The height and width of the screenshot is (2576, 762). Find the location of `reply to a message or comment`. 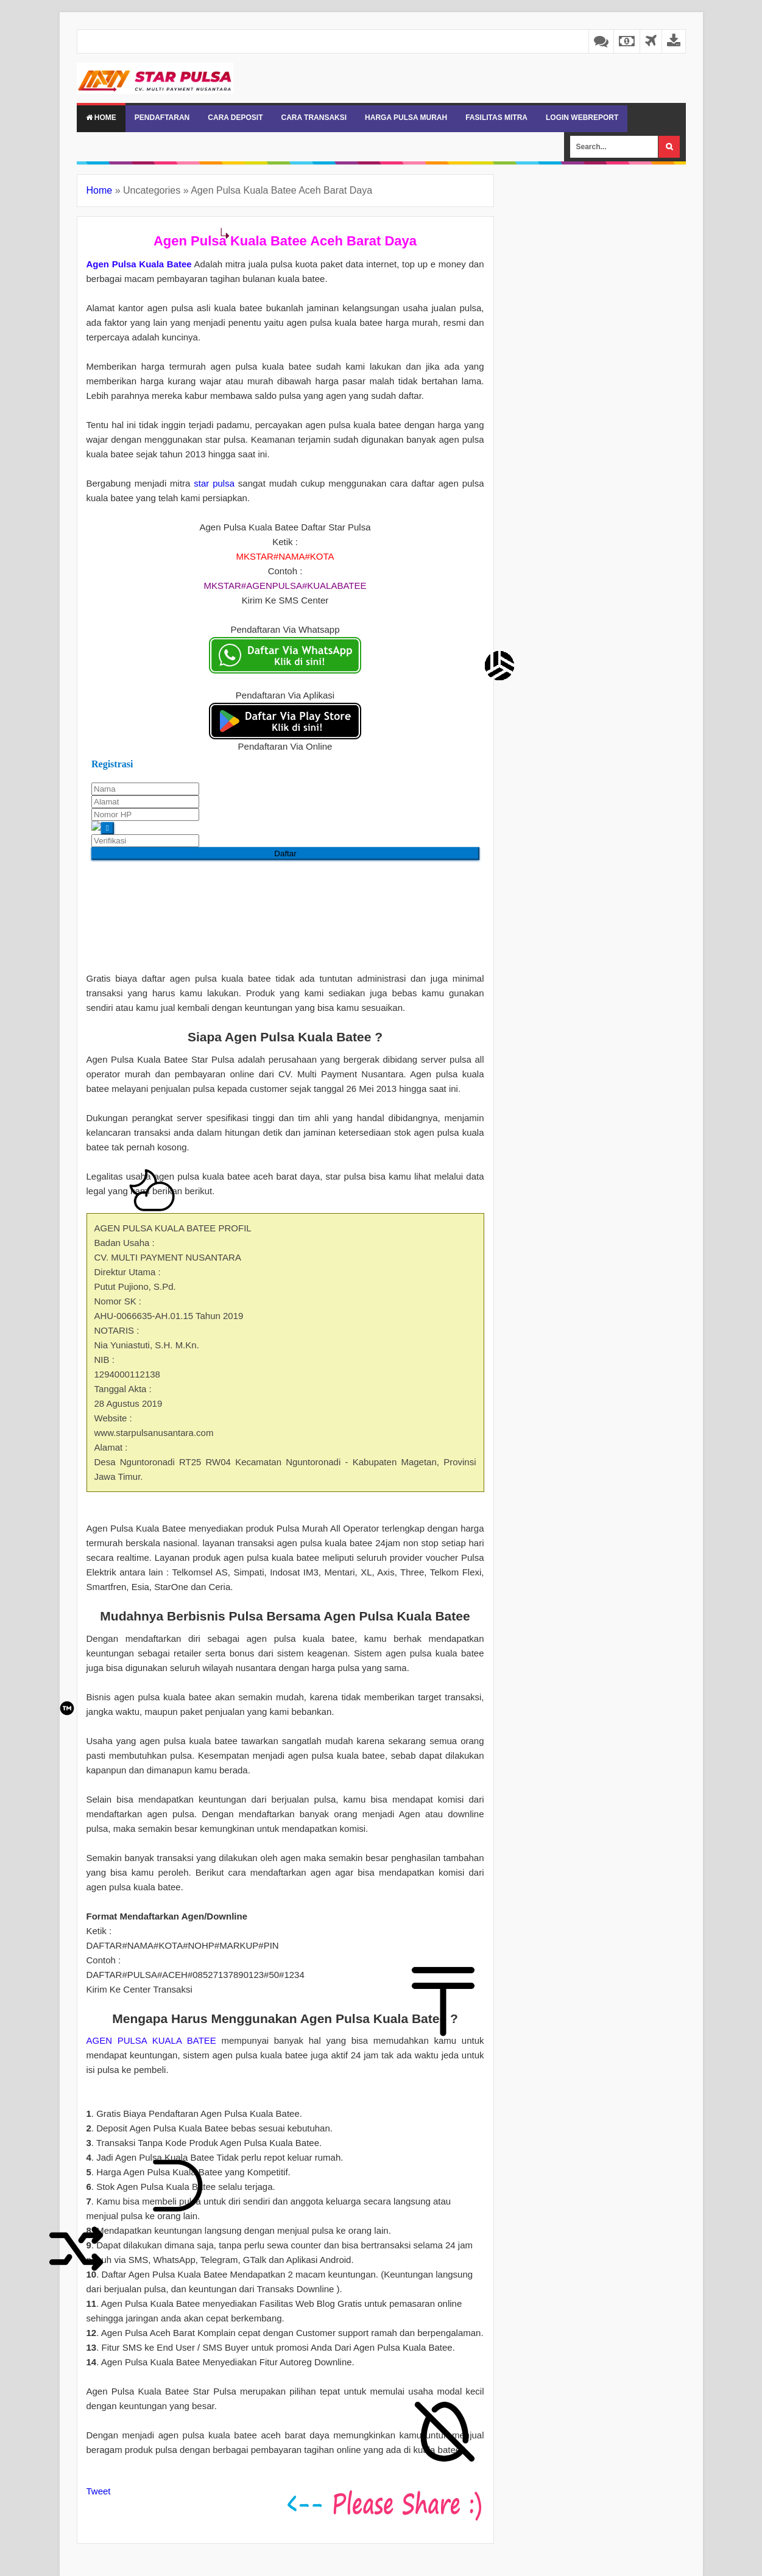

reply to a message or comment is located at coordinates (224, 233).